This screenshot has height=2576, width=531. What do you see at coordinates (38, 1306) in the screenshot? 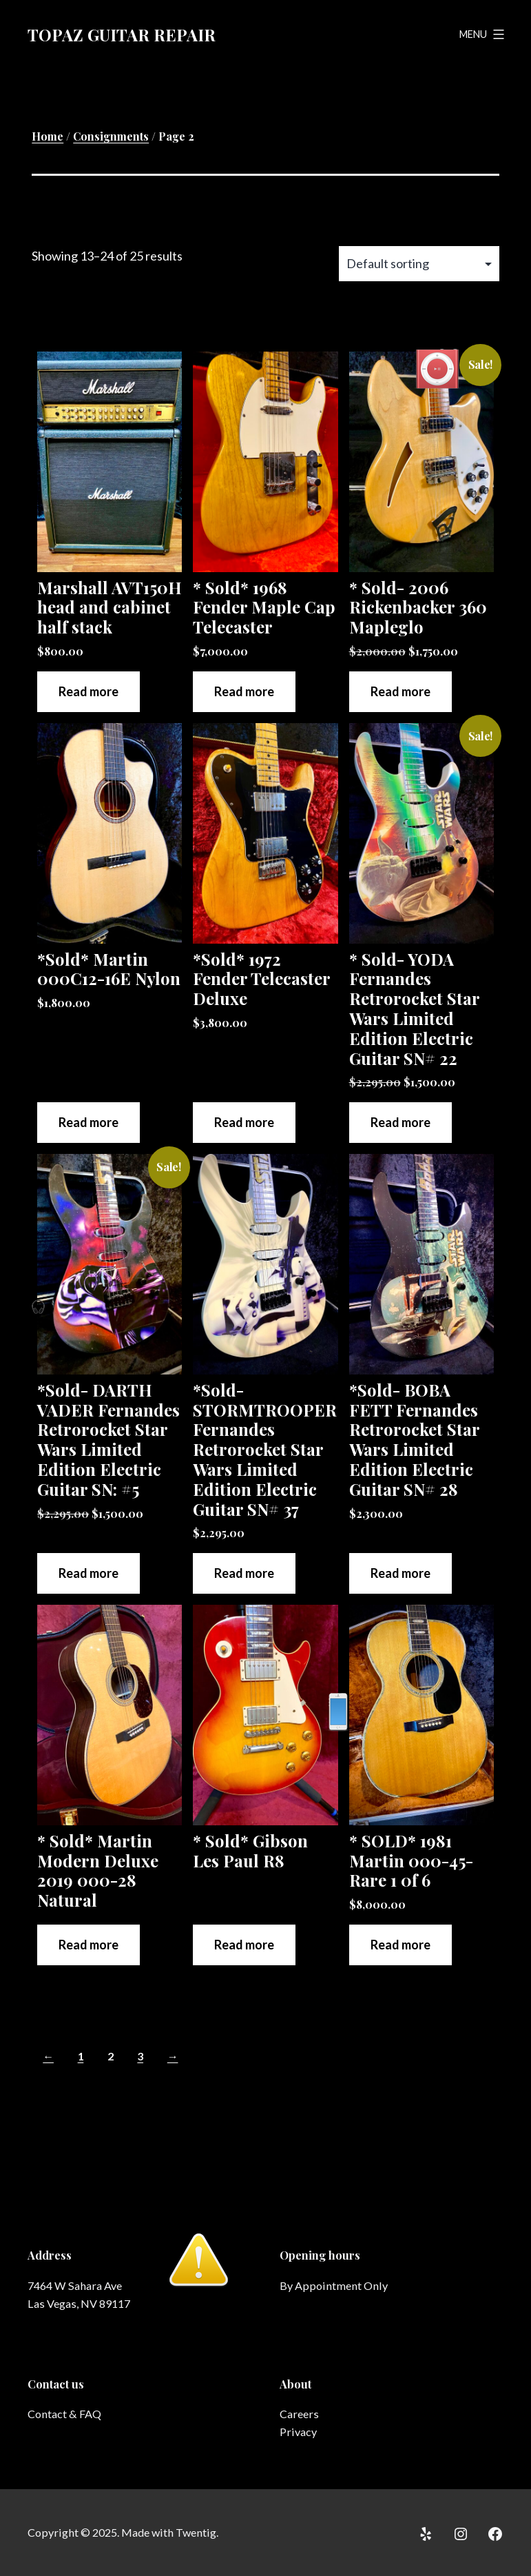
I see `connect bluetooth headphones` at bounding box center [38, 1306].